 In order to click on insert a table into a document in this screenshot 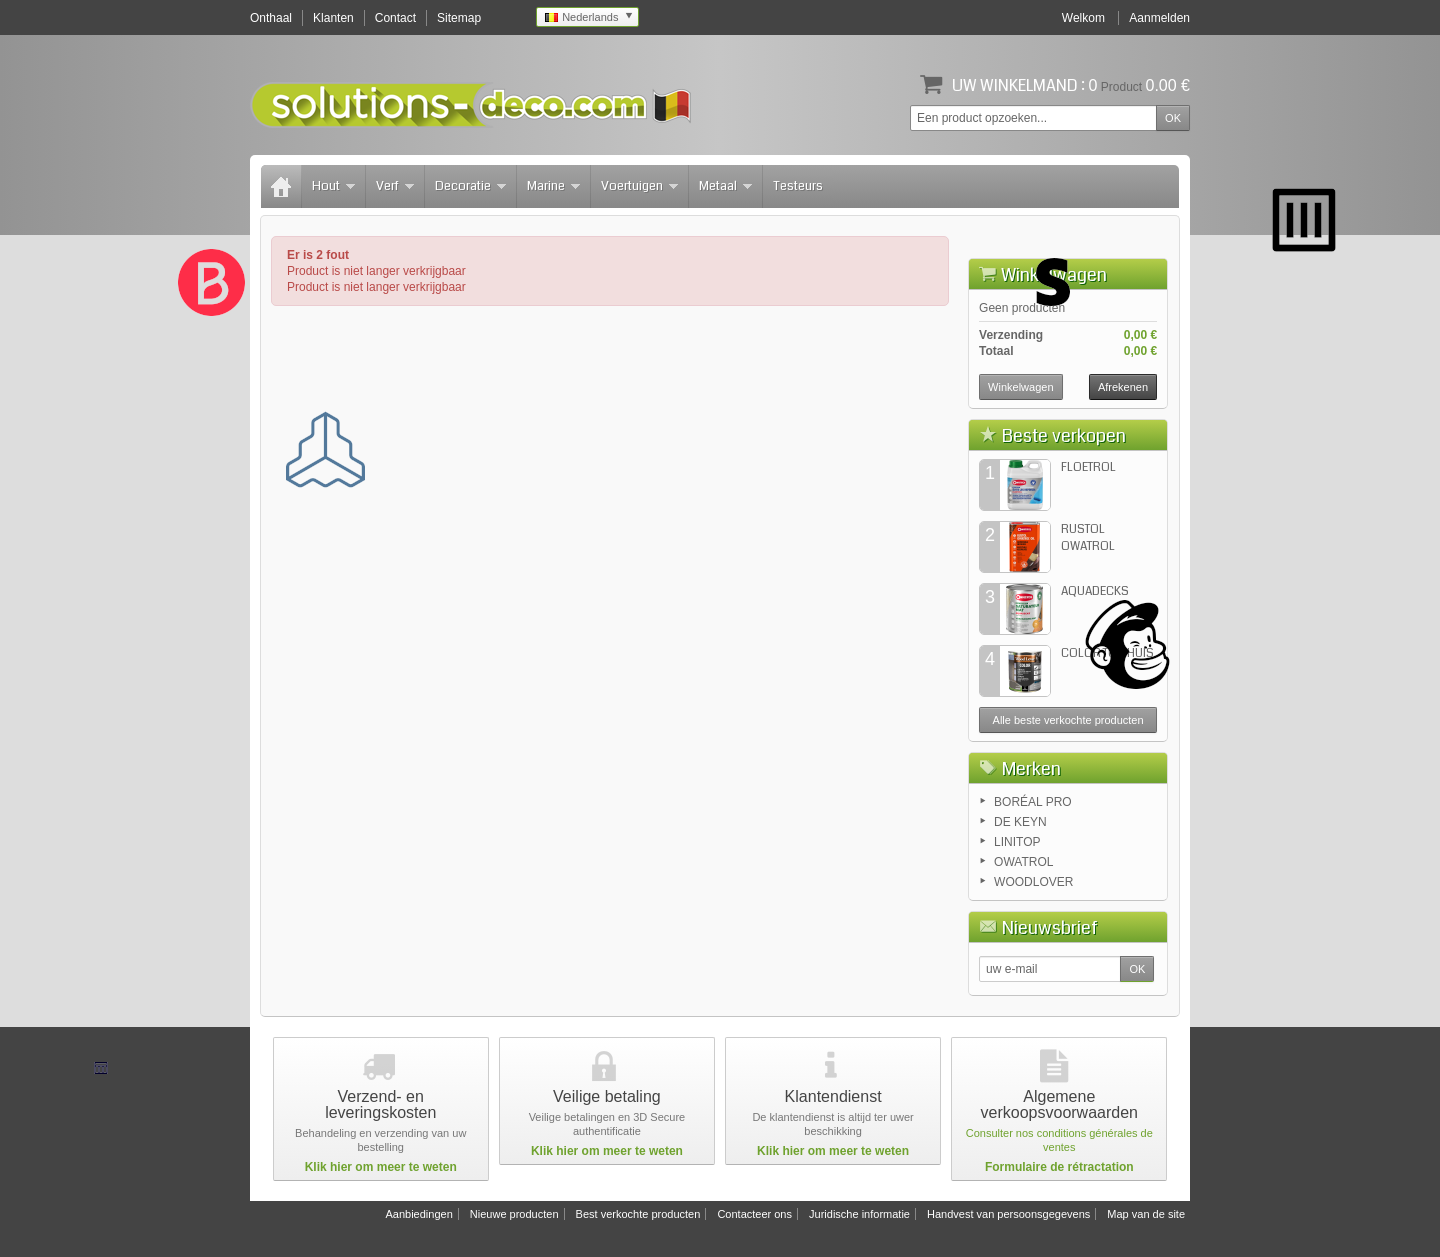, I will do `click(101, 1068)`.